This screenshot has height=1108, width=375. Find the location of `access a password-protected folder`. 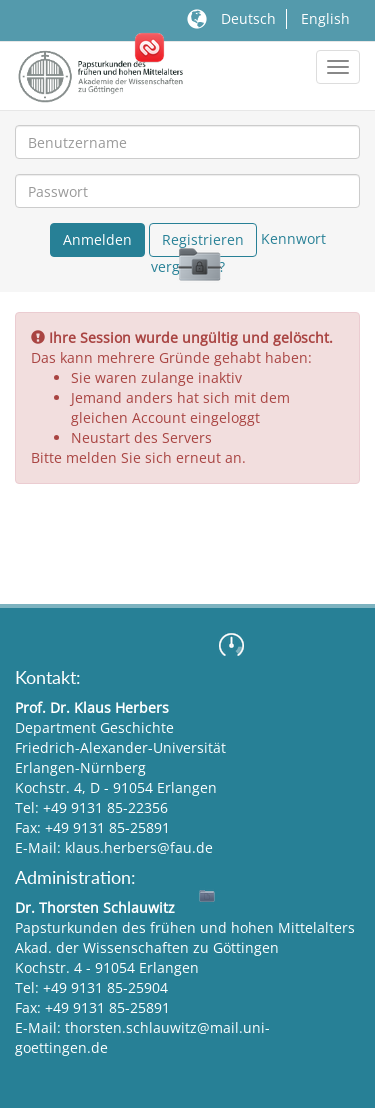

access a password-protected folder is located at coordinates (199, 265).